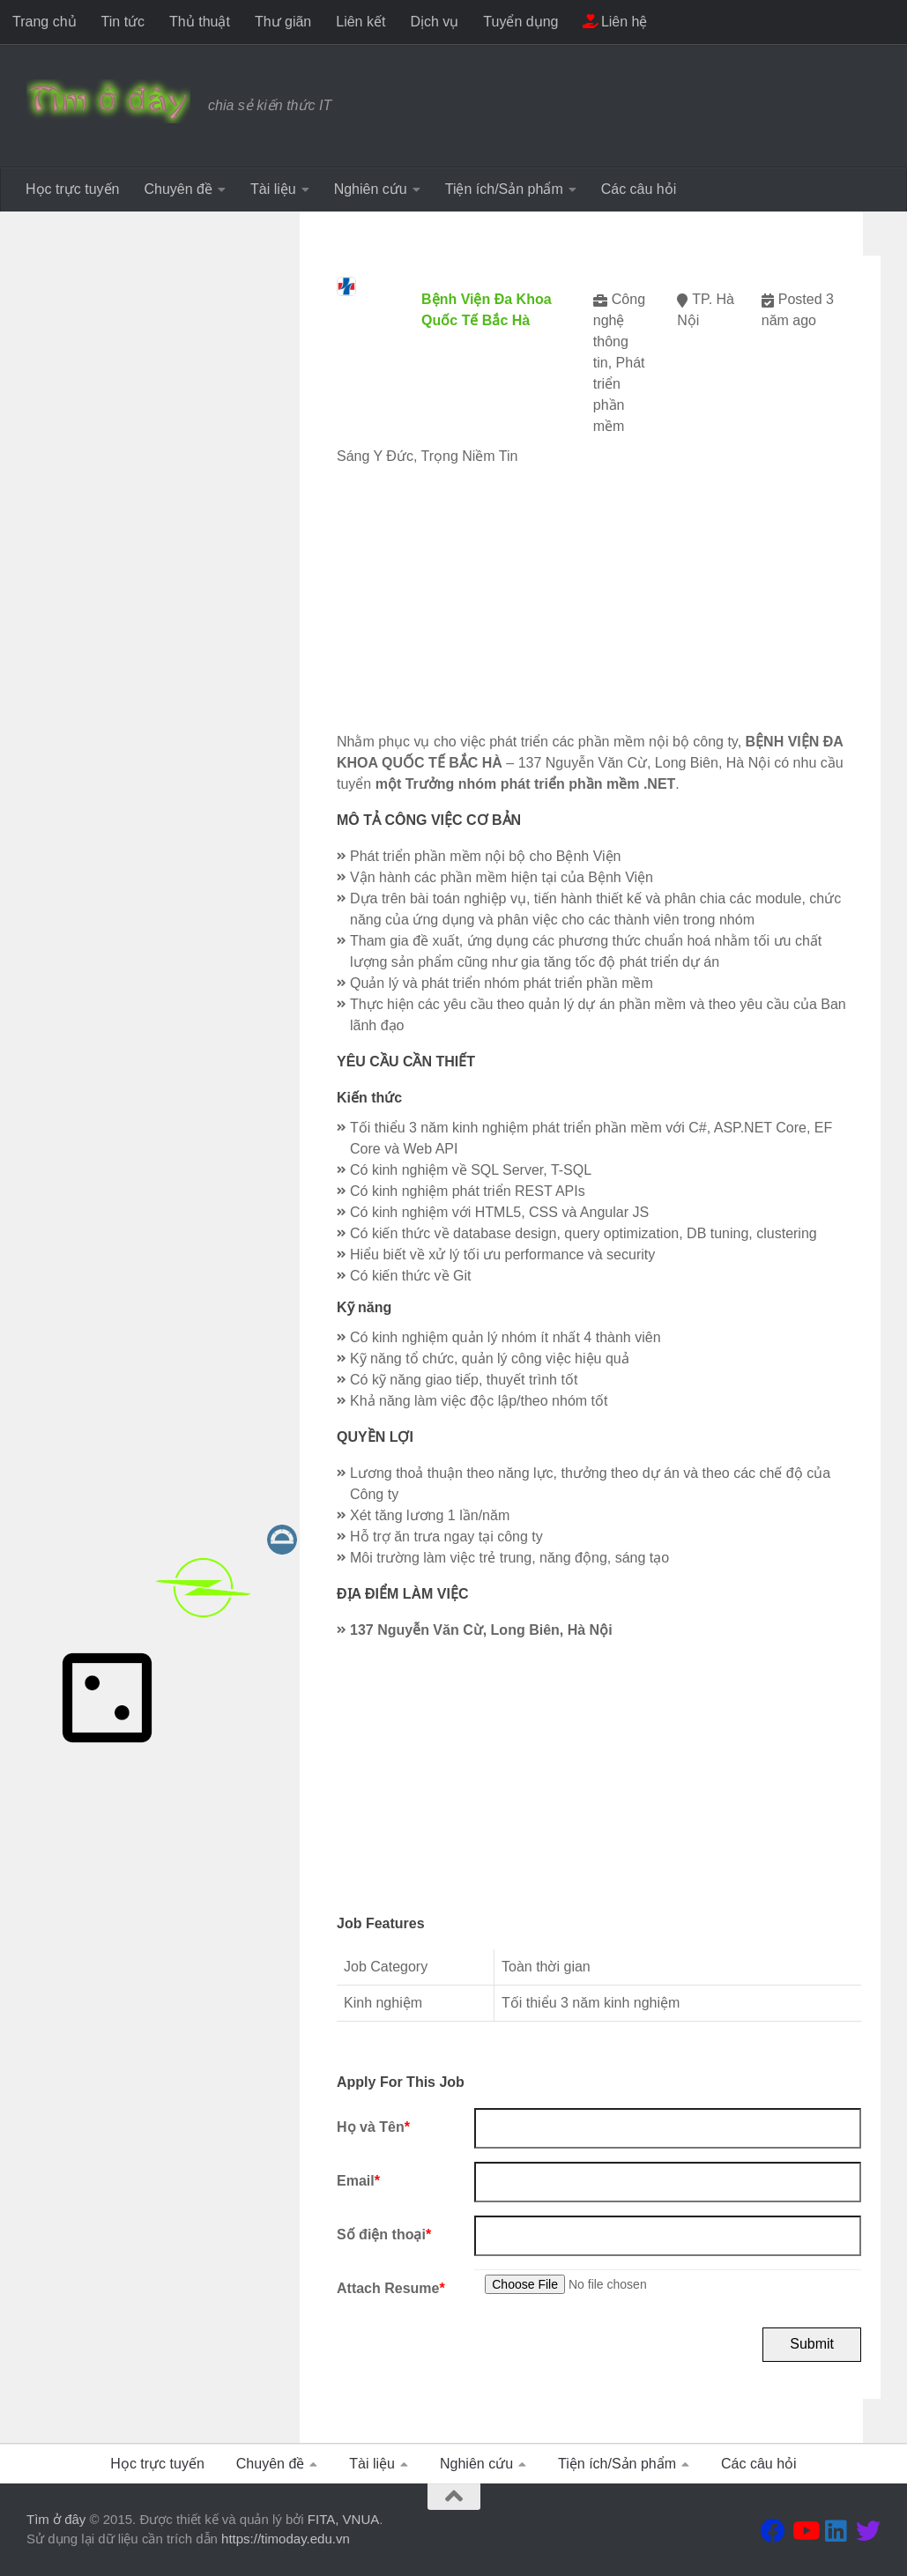 This screenshot has width=907, height=2576. Describe the element at coordinates (107, 1697) in the screenshot. I see `roll the dice or randomize` at that location.